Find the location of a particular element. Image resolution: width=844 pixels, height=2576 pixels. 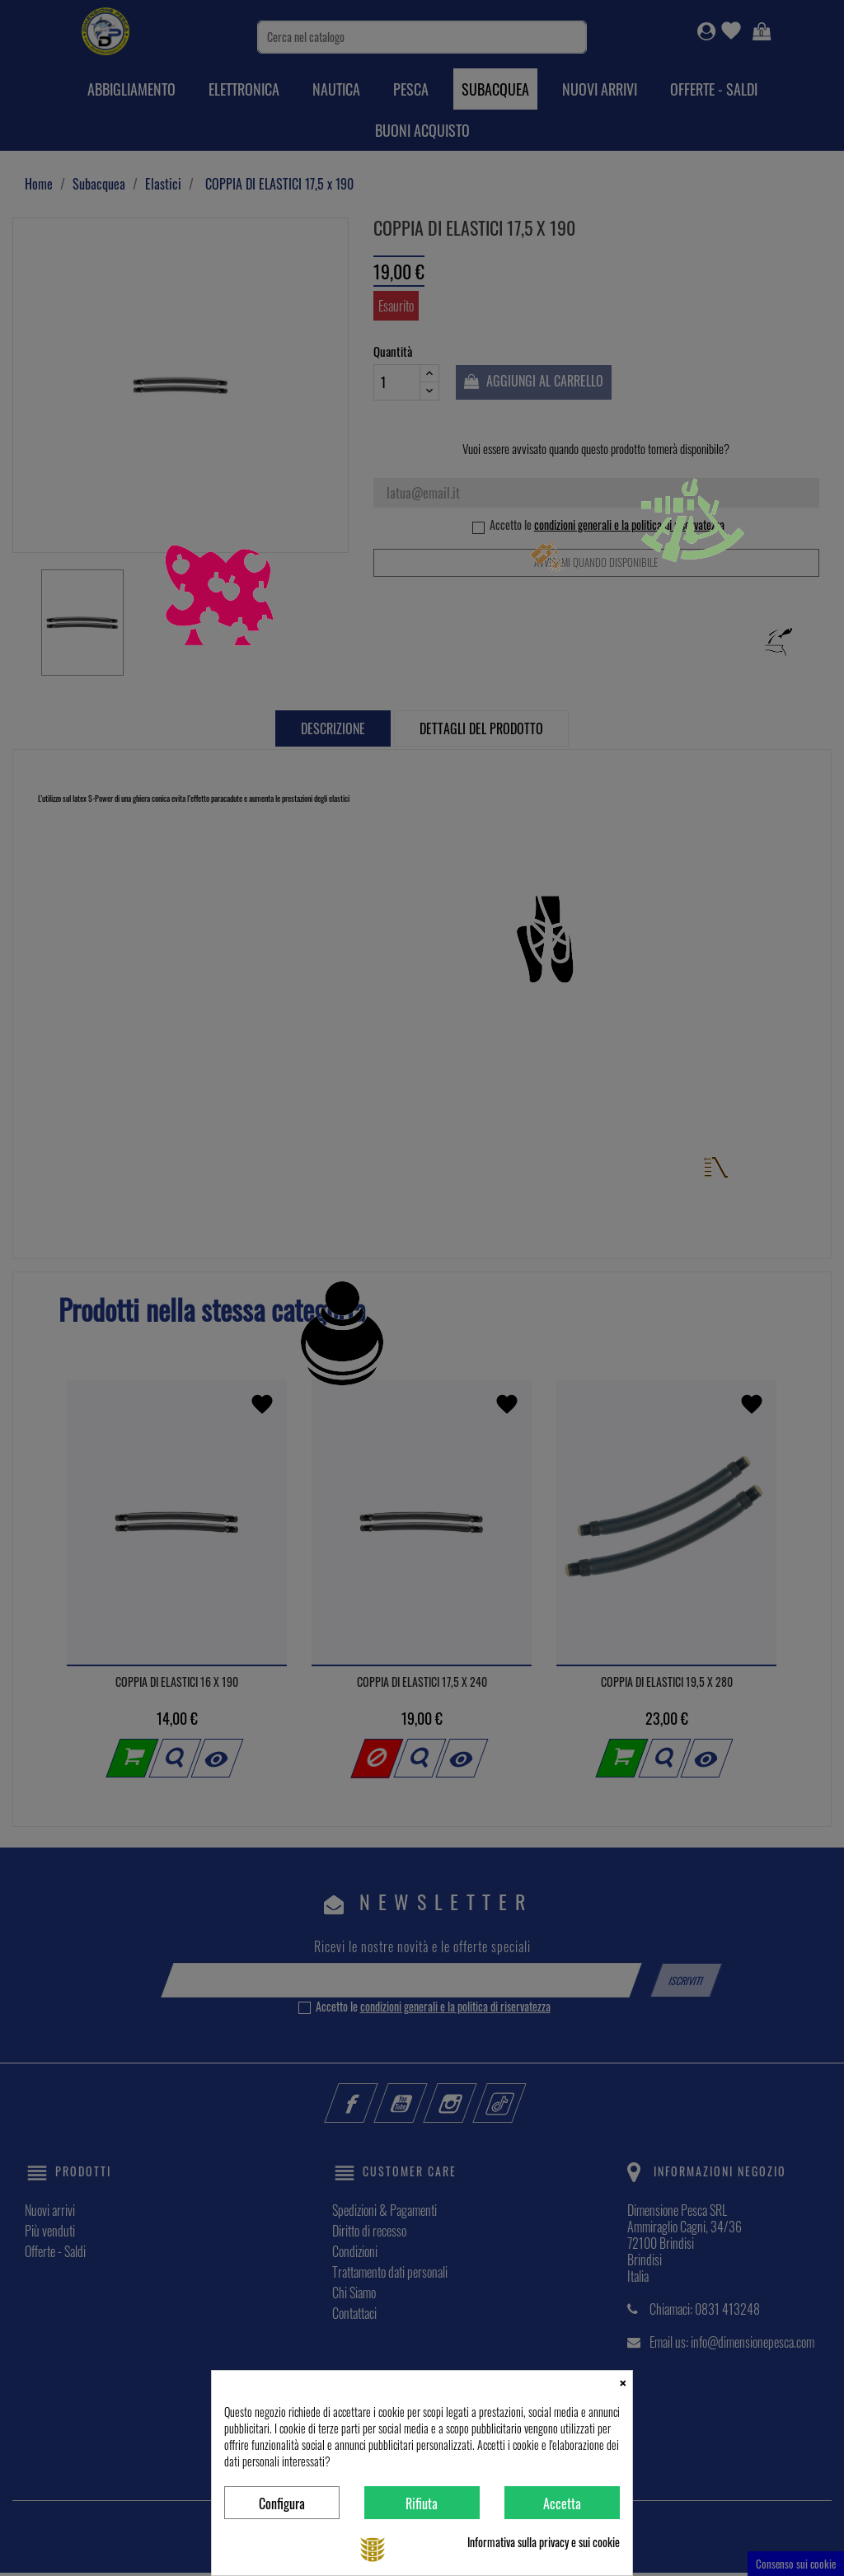

use holy water item in game is located at coordinates (547, 557).